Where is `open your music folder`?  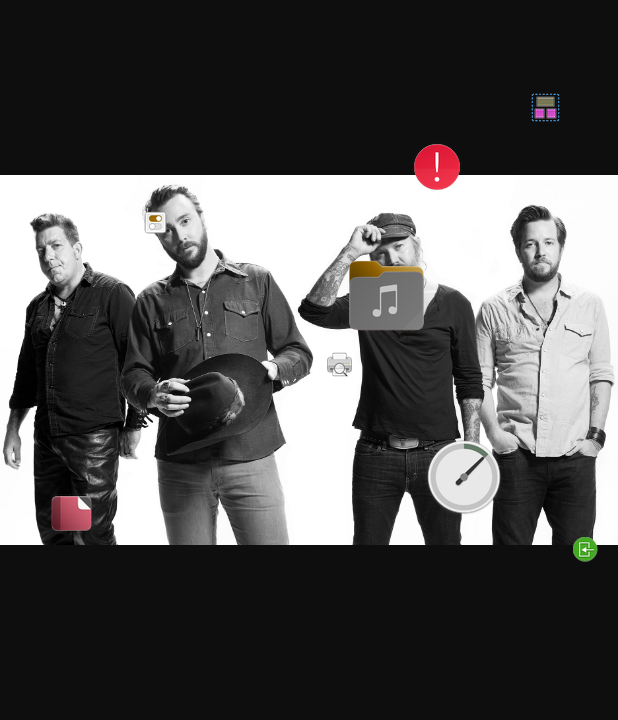
open your music folder is located at coordinates (386, 295).